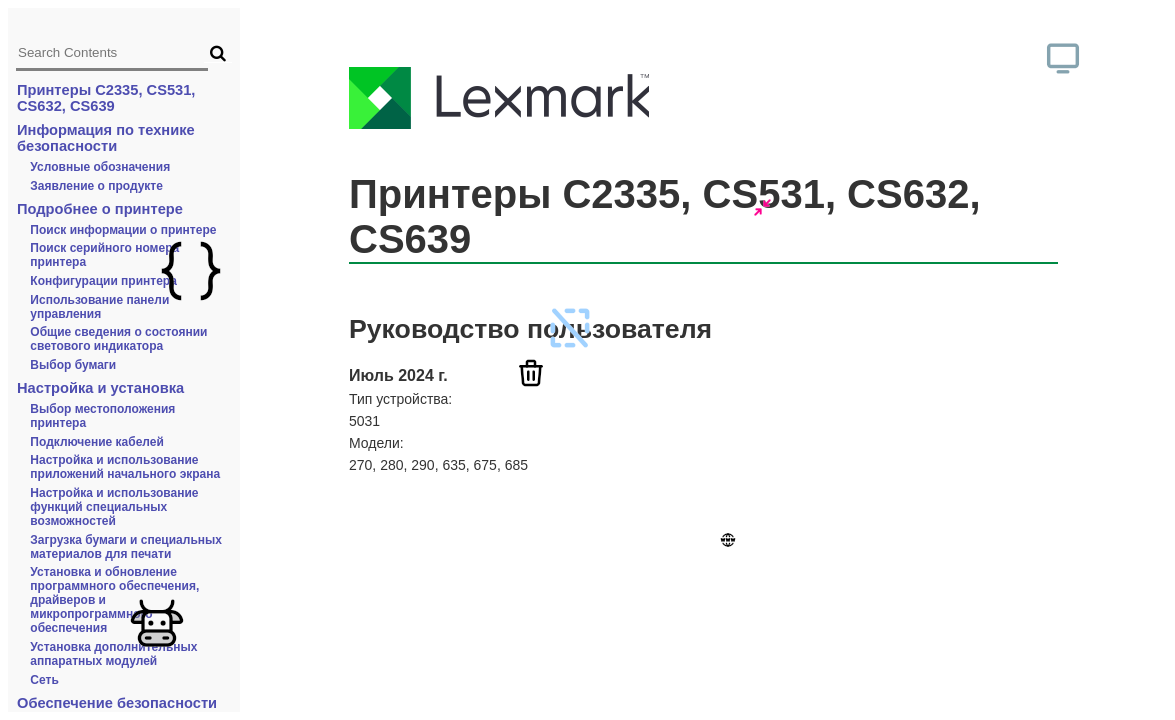 The height and width of the screenshot is (720, 1175). What do you see at coordinates (531, 373) in the screenshot?
I see `delete selected item` at bounding box center [531, 373].